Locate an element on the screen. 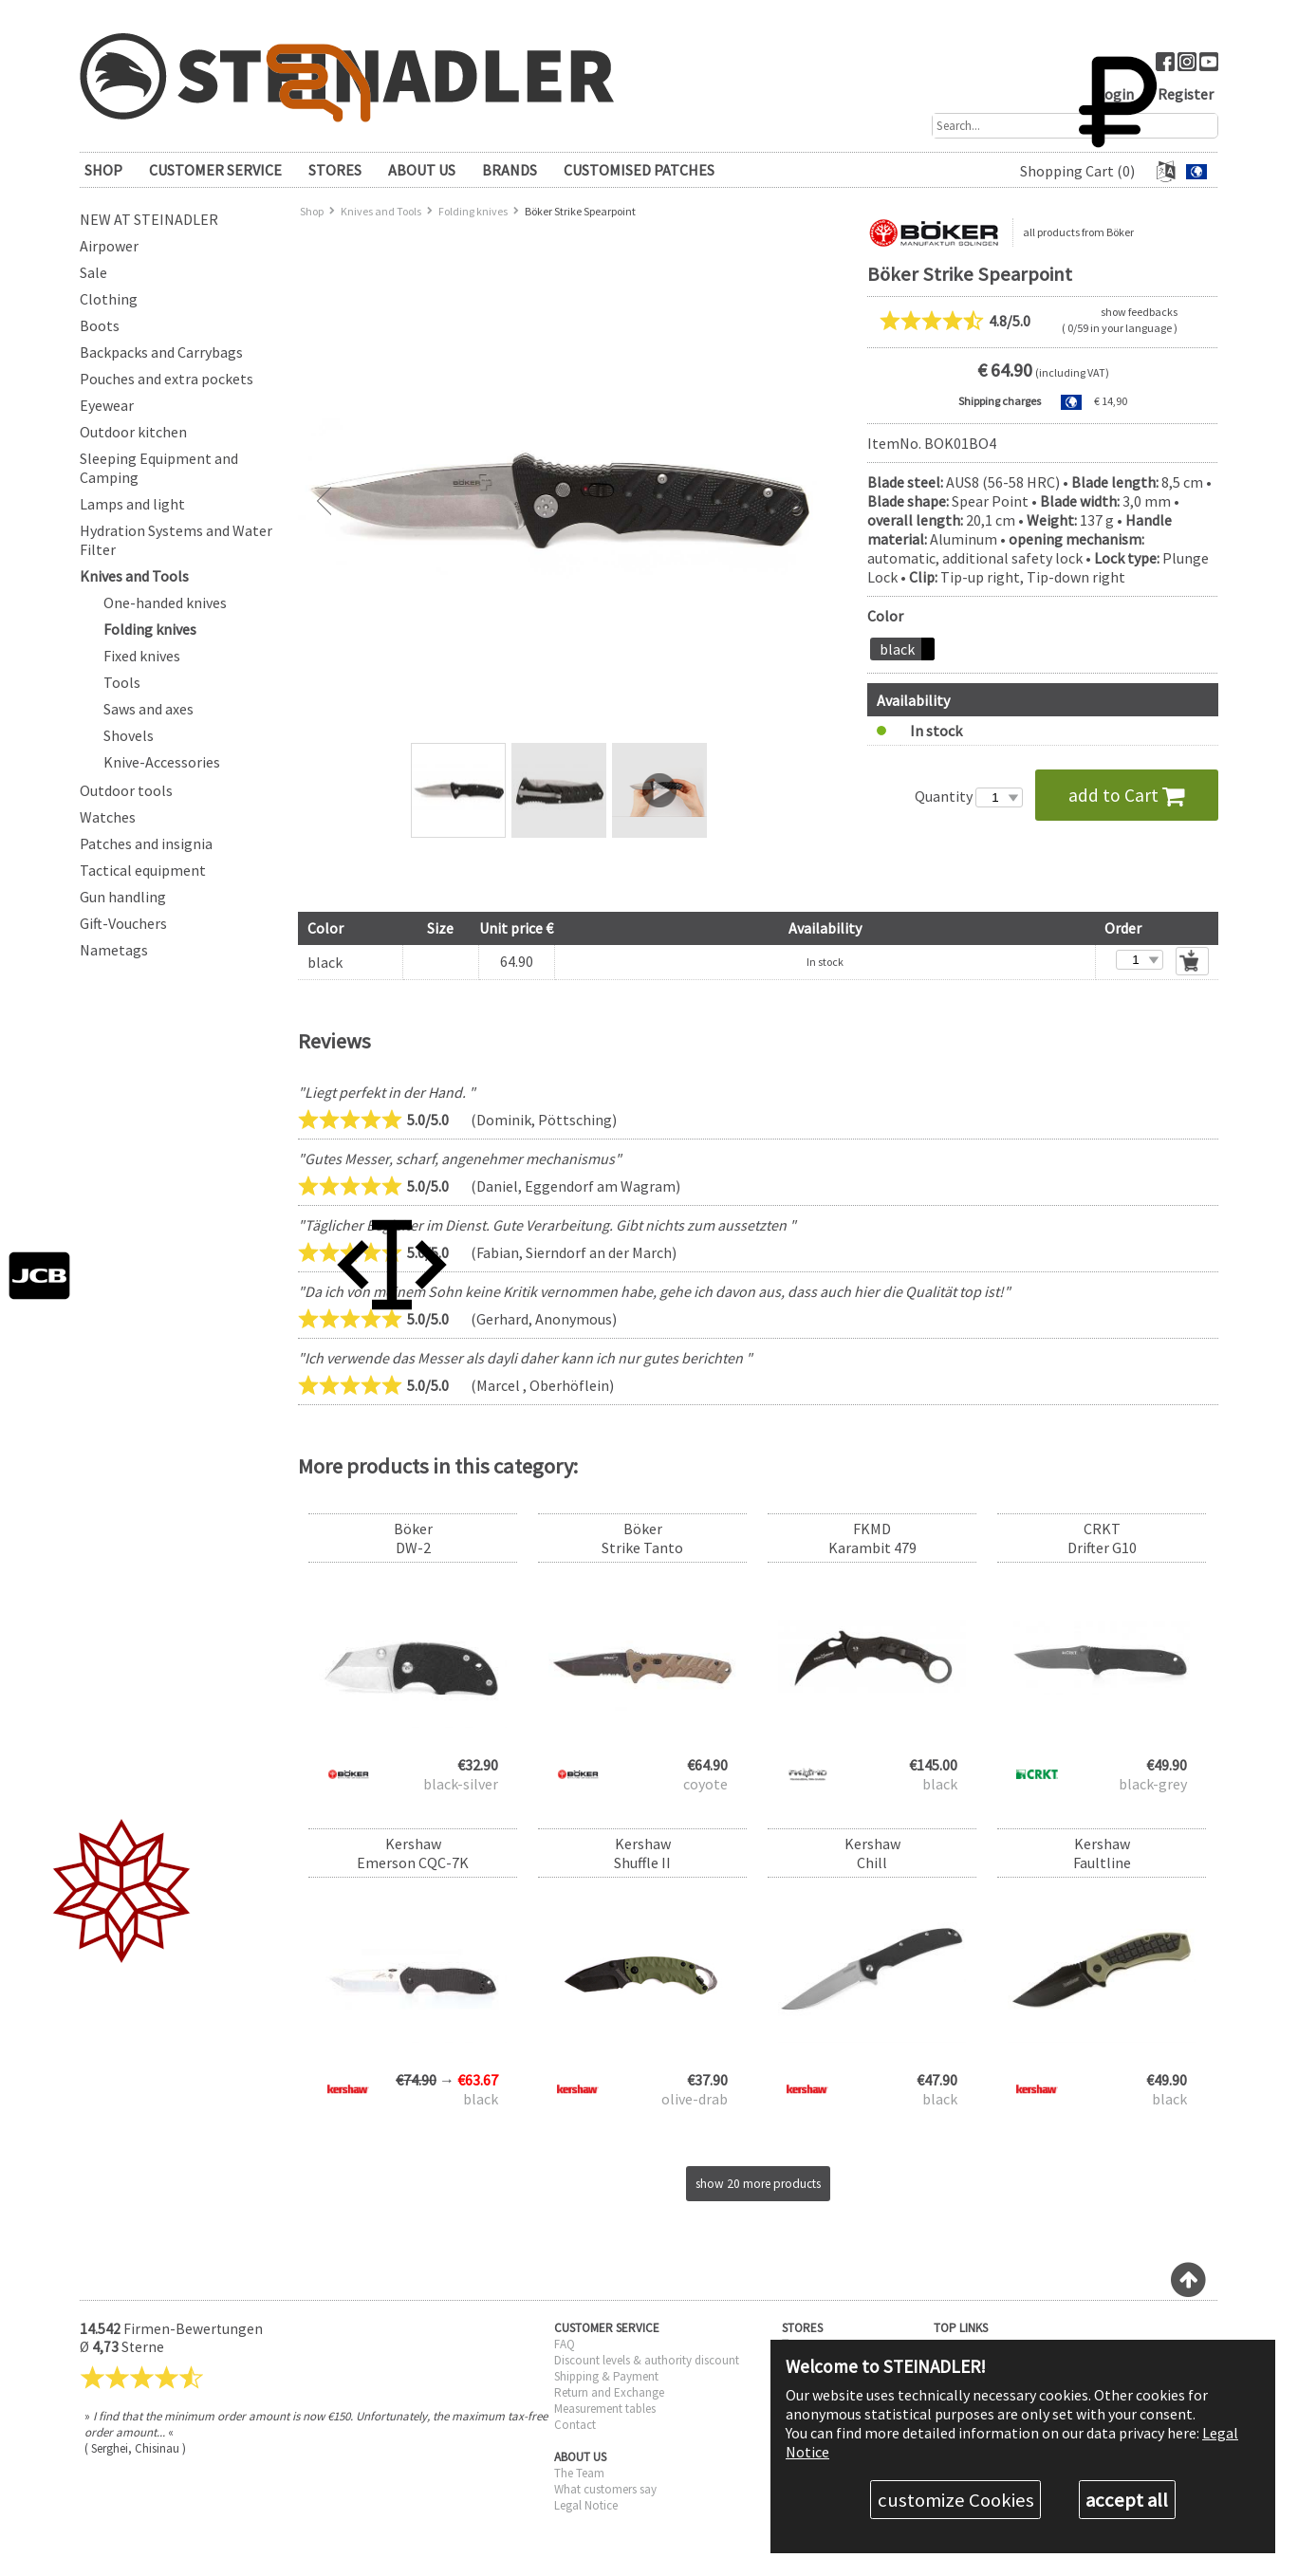 The image size is (1298, 2576). open wolfram alpha is located at coordinates (121, 1891).